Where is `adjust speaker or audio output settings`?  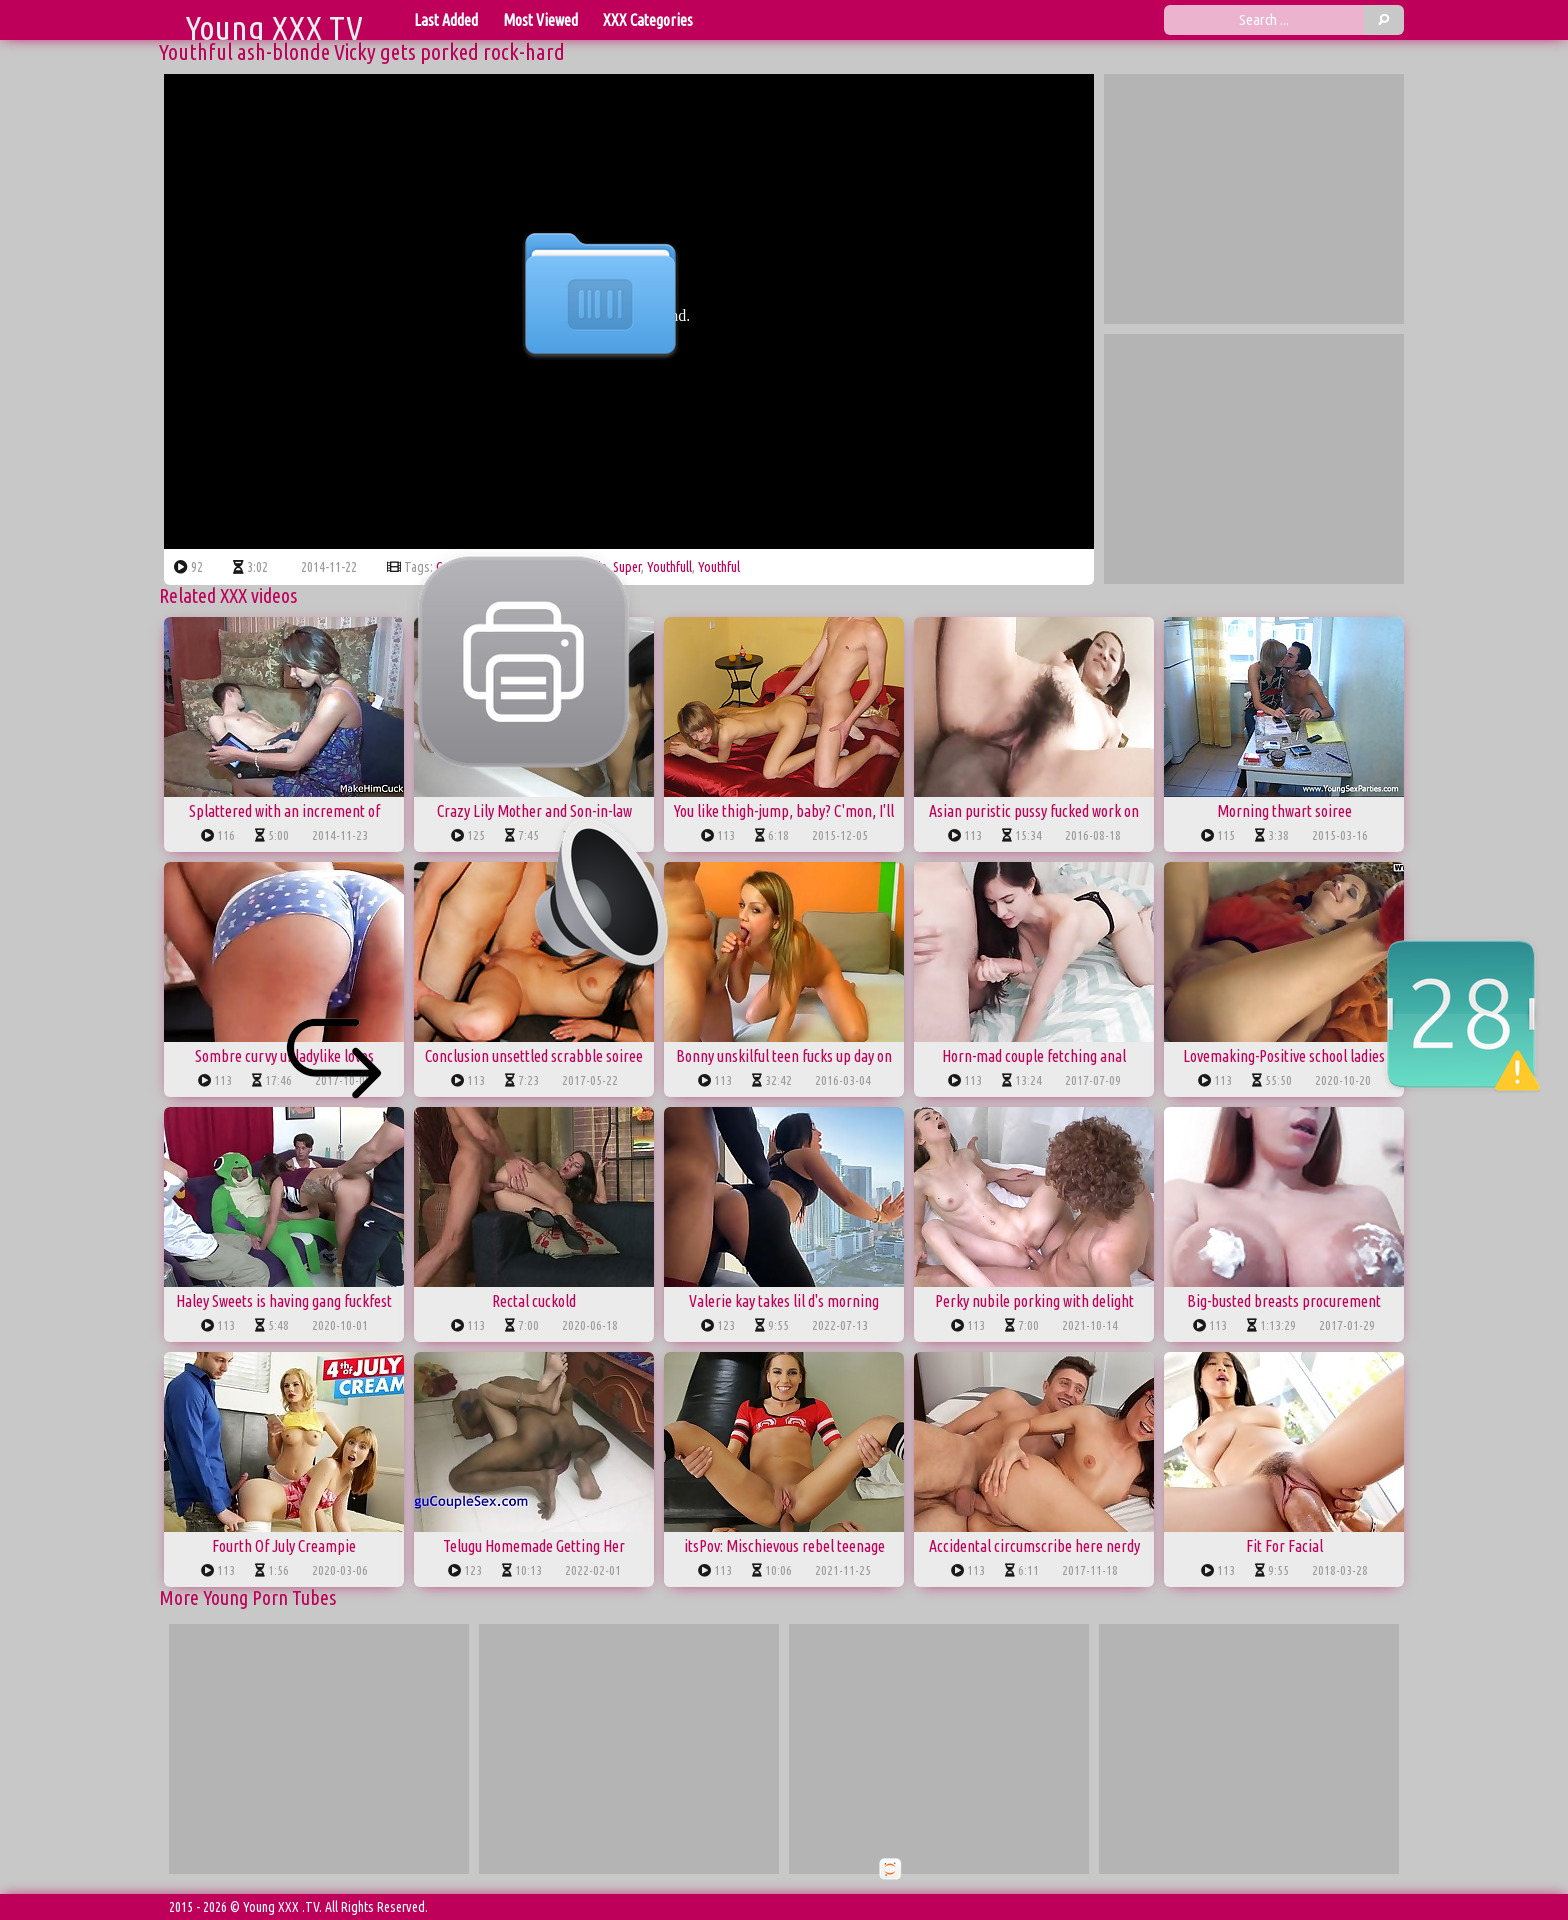
adjust speaker or audio output settings is located at coordinates (601, 894).